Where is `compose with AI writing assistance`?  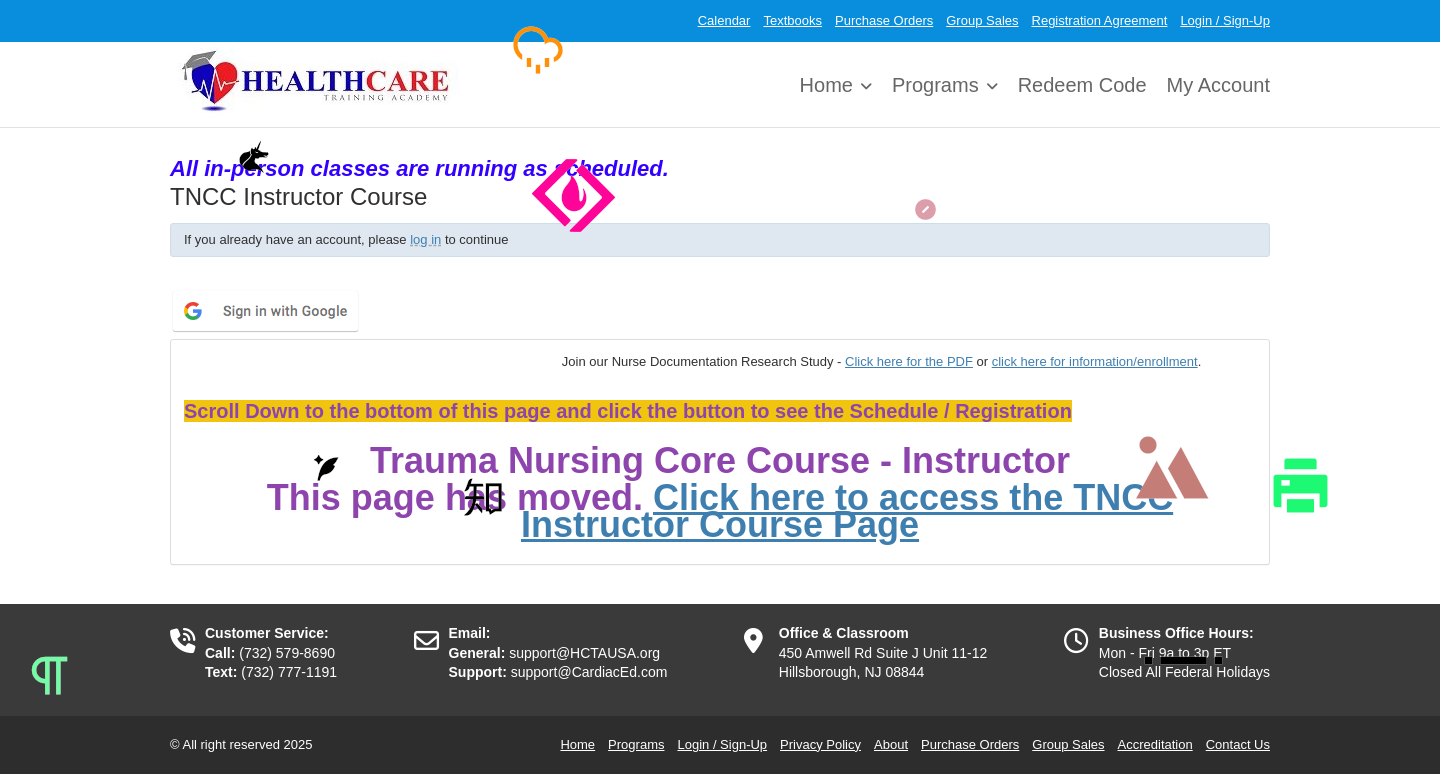
compose with AI writing assistance is located at coordinates (328, 469).